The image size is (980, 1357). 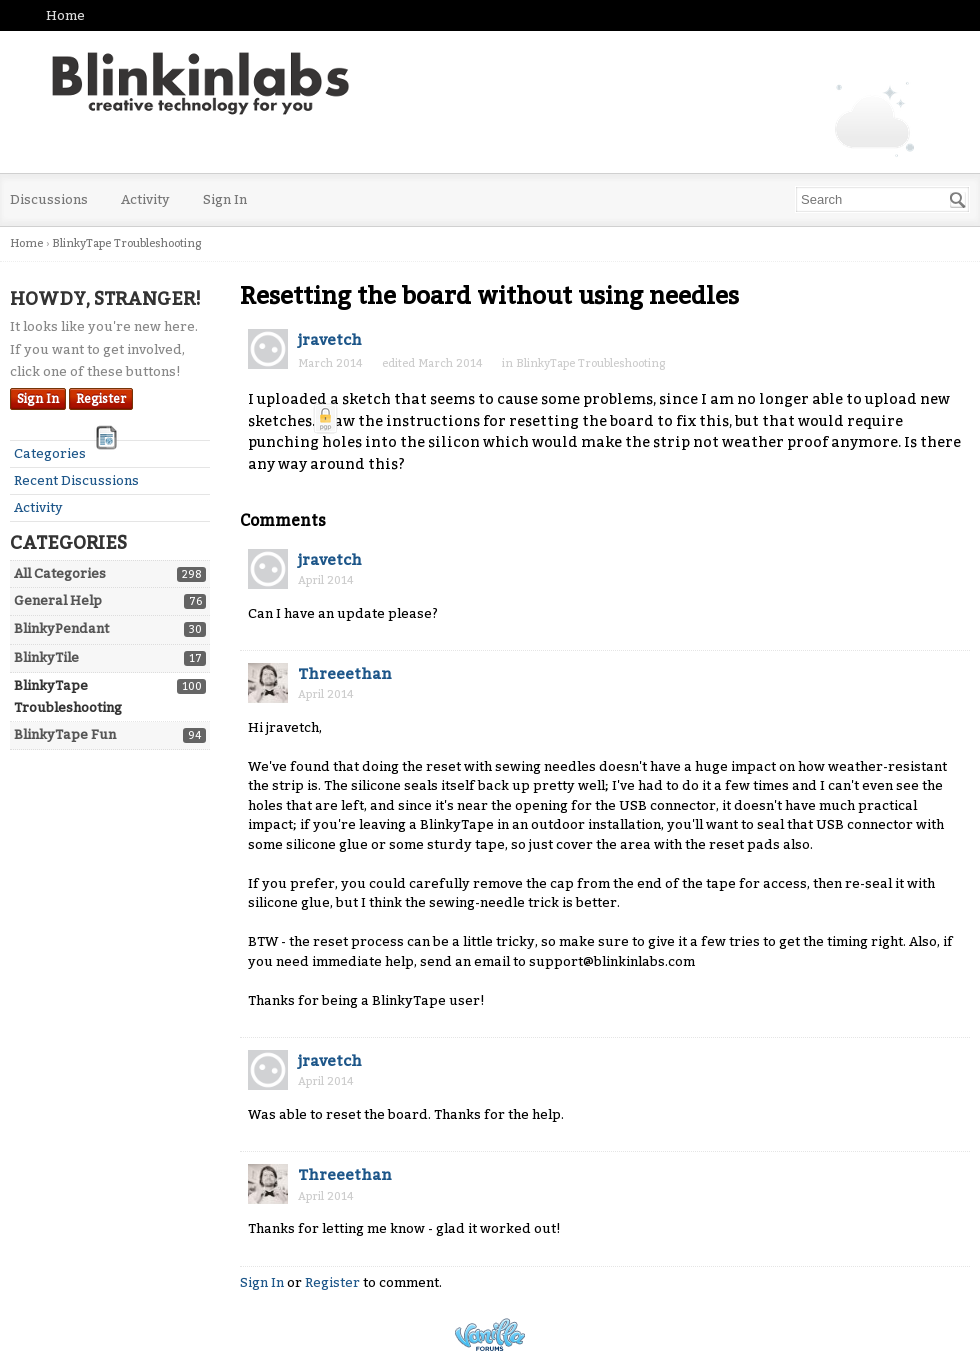 I want to click on a pgp-encrypted file, so click(x=325, y=418).